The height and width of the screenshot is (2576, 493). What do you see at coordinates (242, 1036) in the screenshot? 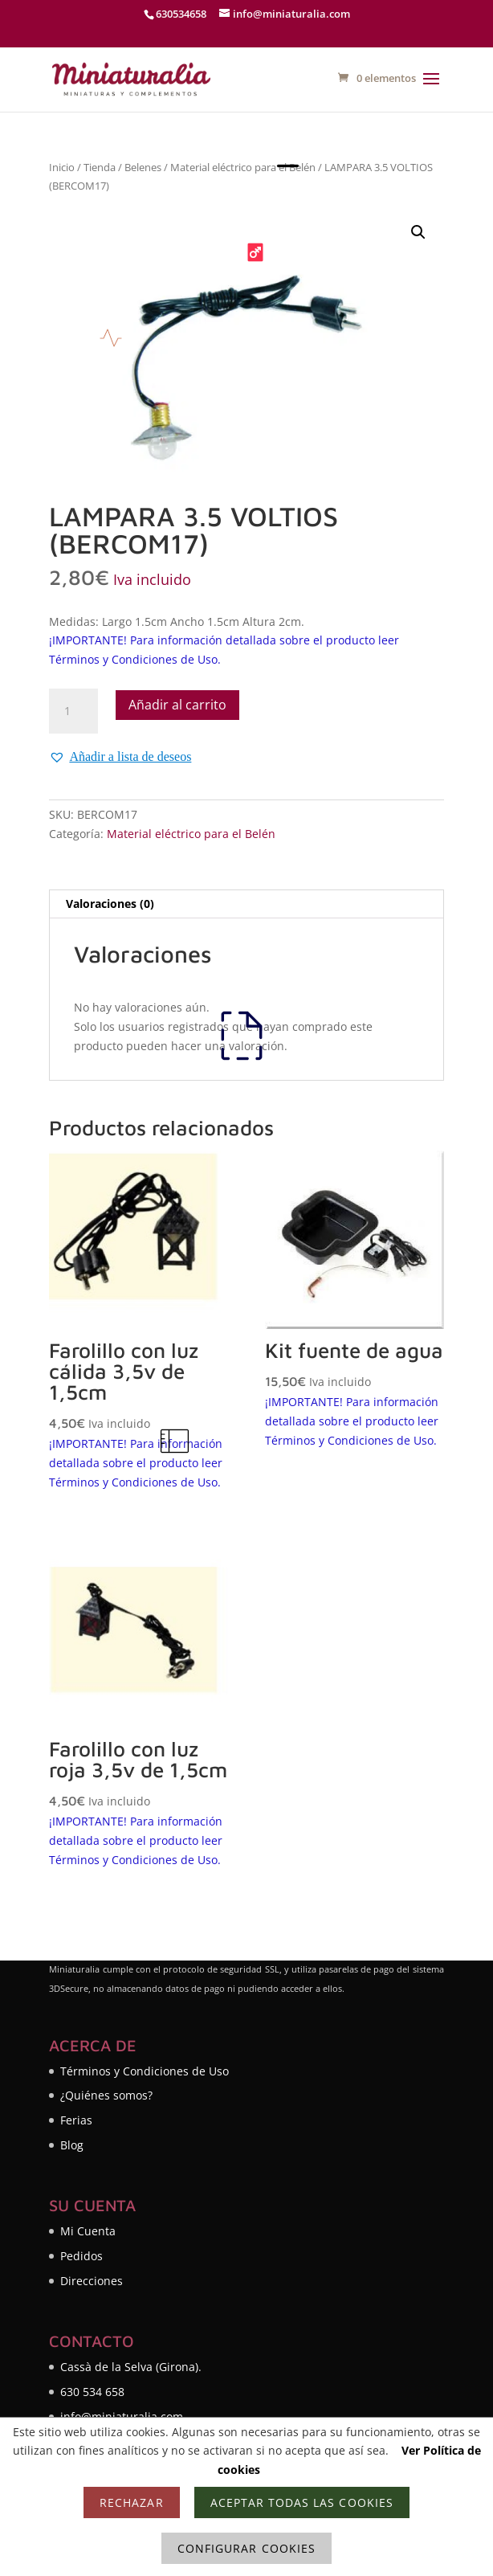
I see `a placeholder for a file not yet uploaded` at bounding box center [242, 1036].